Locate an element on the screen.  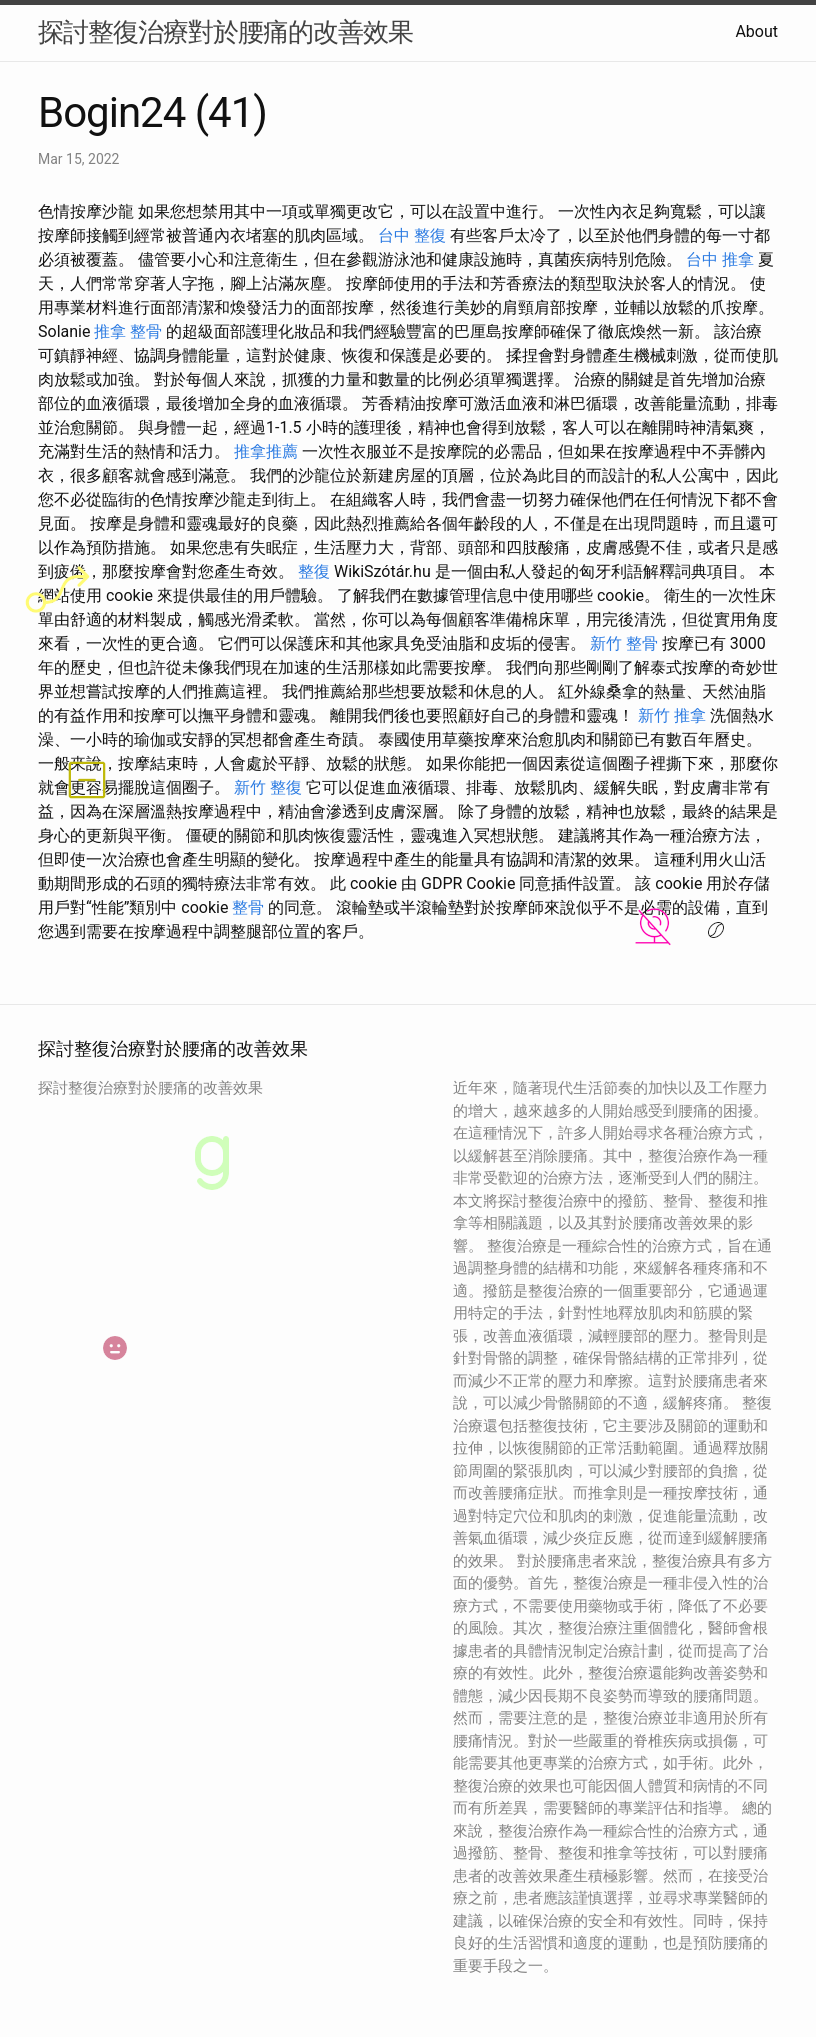
webcam is disabled or turned off is located at coordinates (654, 927).